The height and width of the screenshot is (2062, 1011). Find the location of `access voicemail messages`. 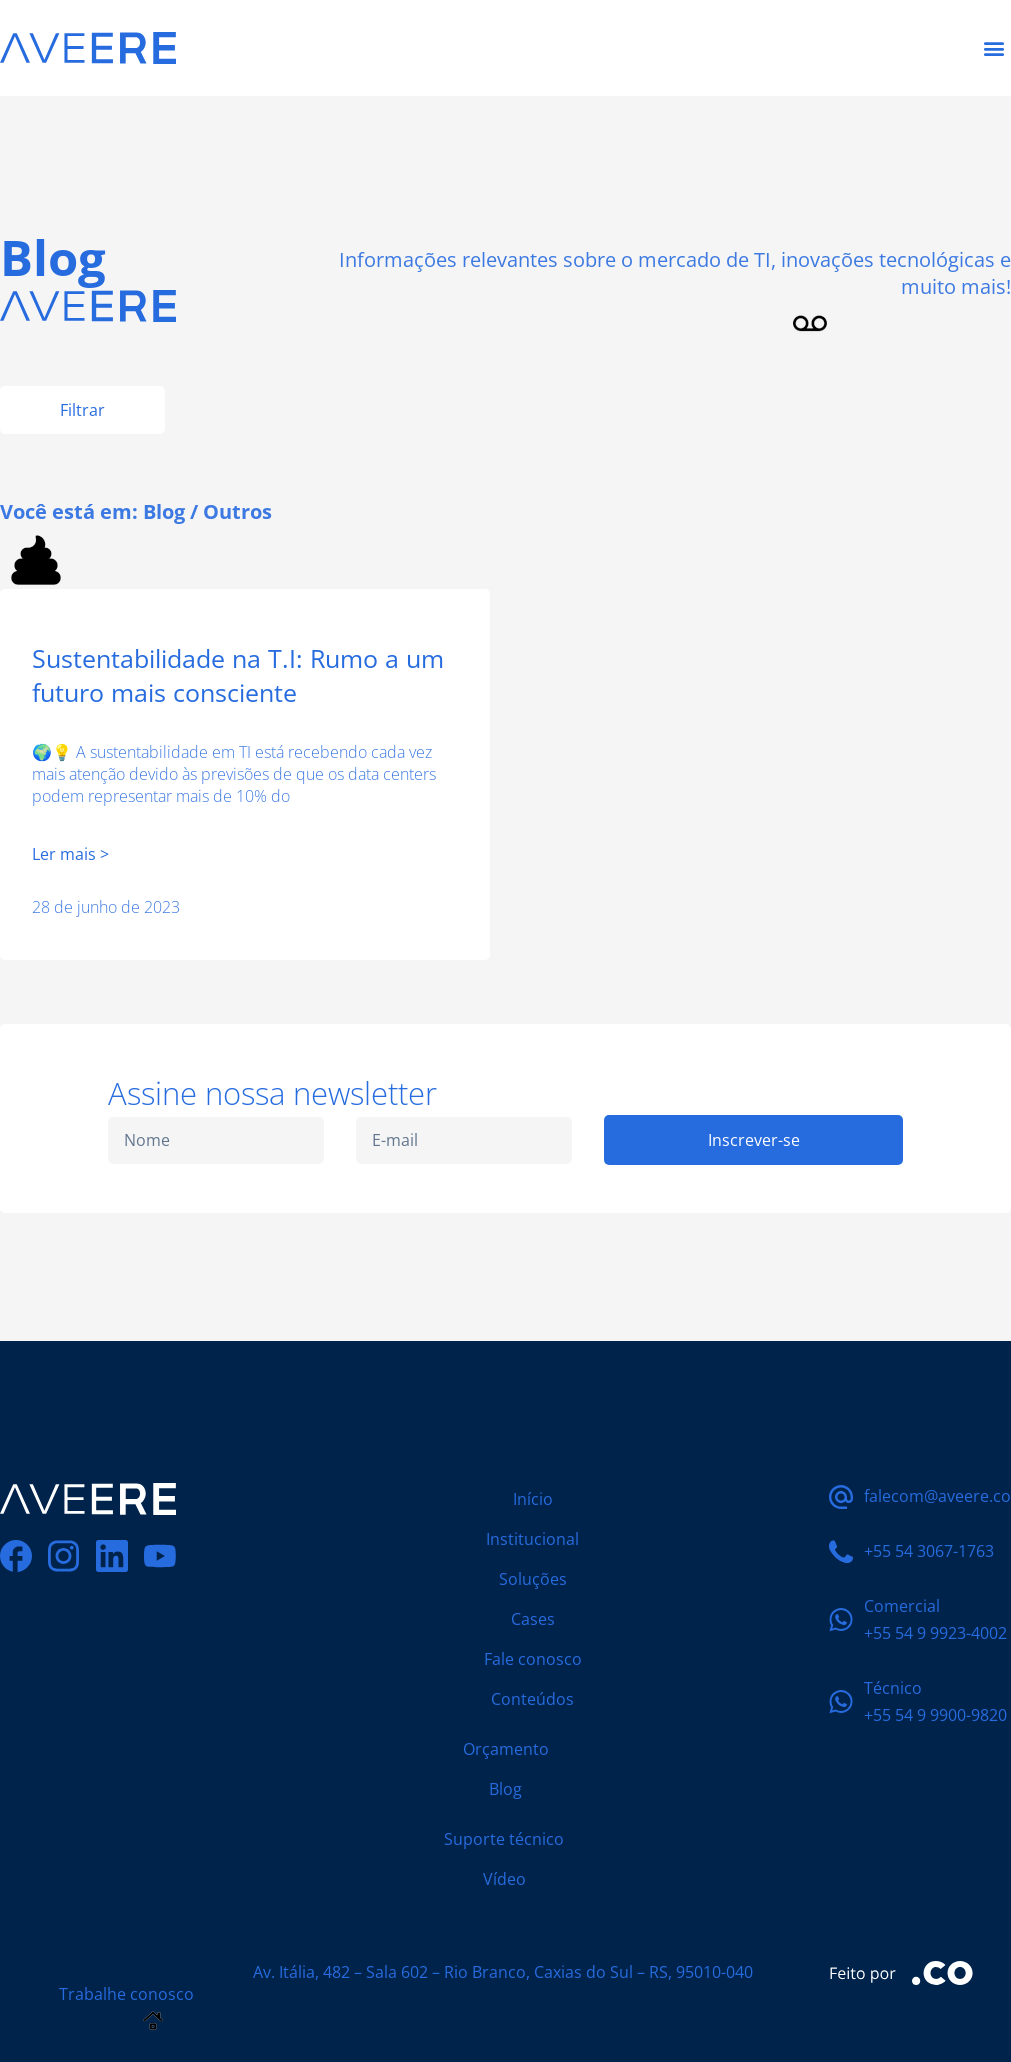

access voicemail messages is located at coordinates (810, 324).